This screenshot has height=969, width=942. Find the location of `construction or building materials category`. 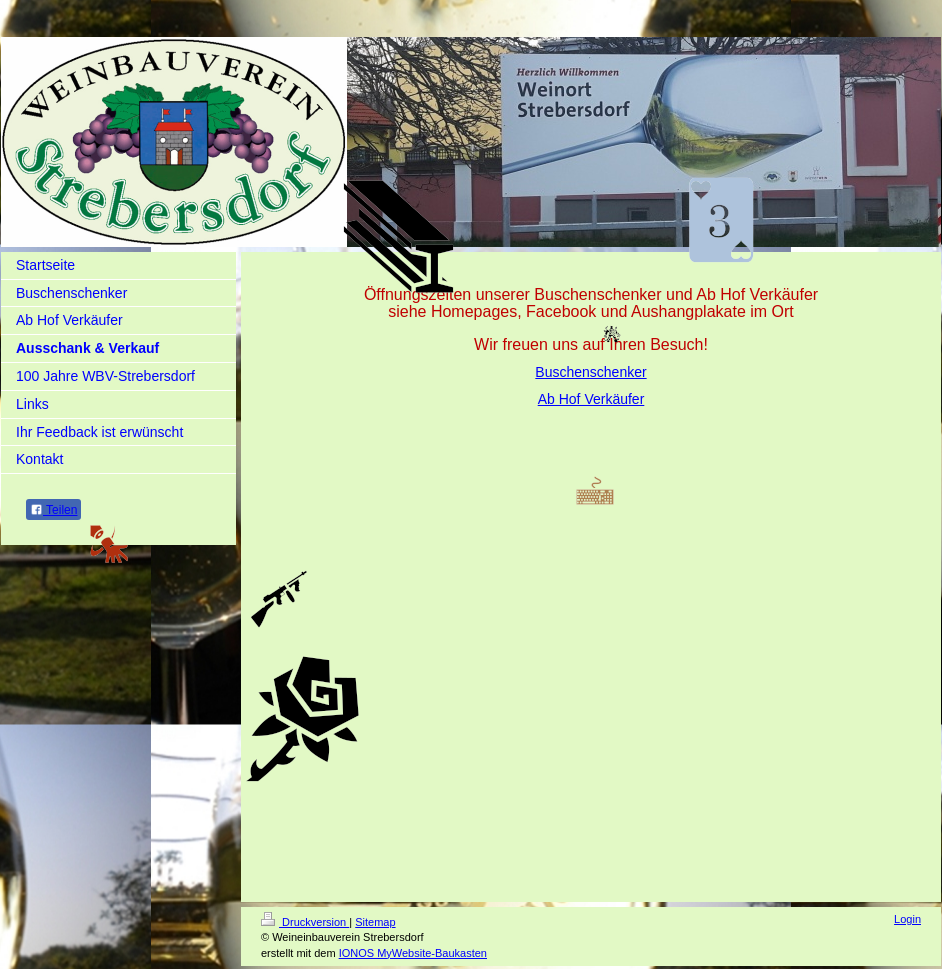

construction or building materials category is located at coordinates (398, 236).